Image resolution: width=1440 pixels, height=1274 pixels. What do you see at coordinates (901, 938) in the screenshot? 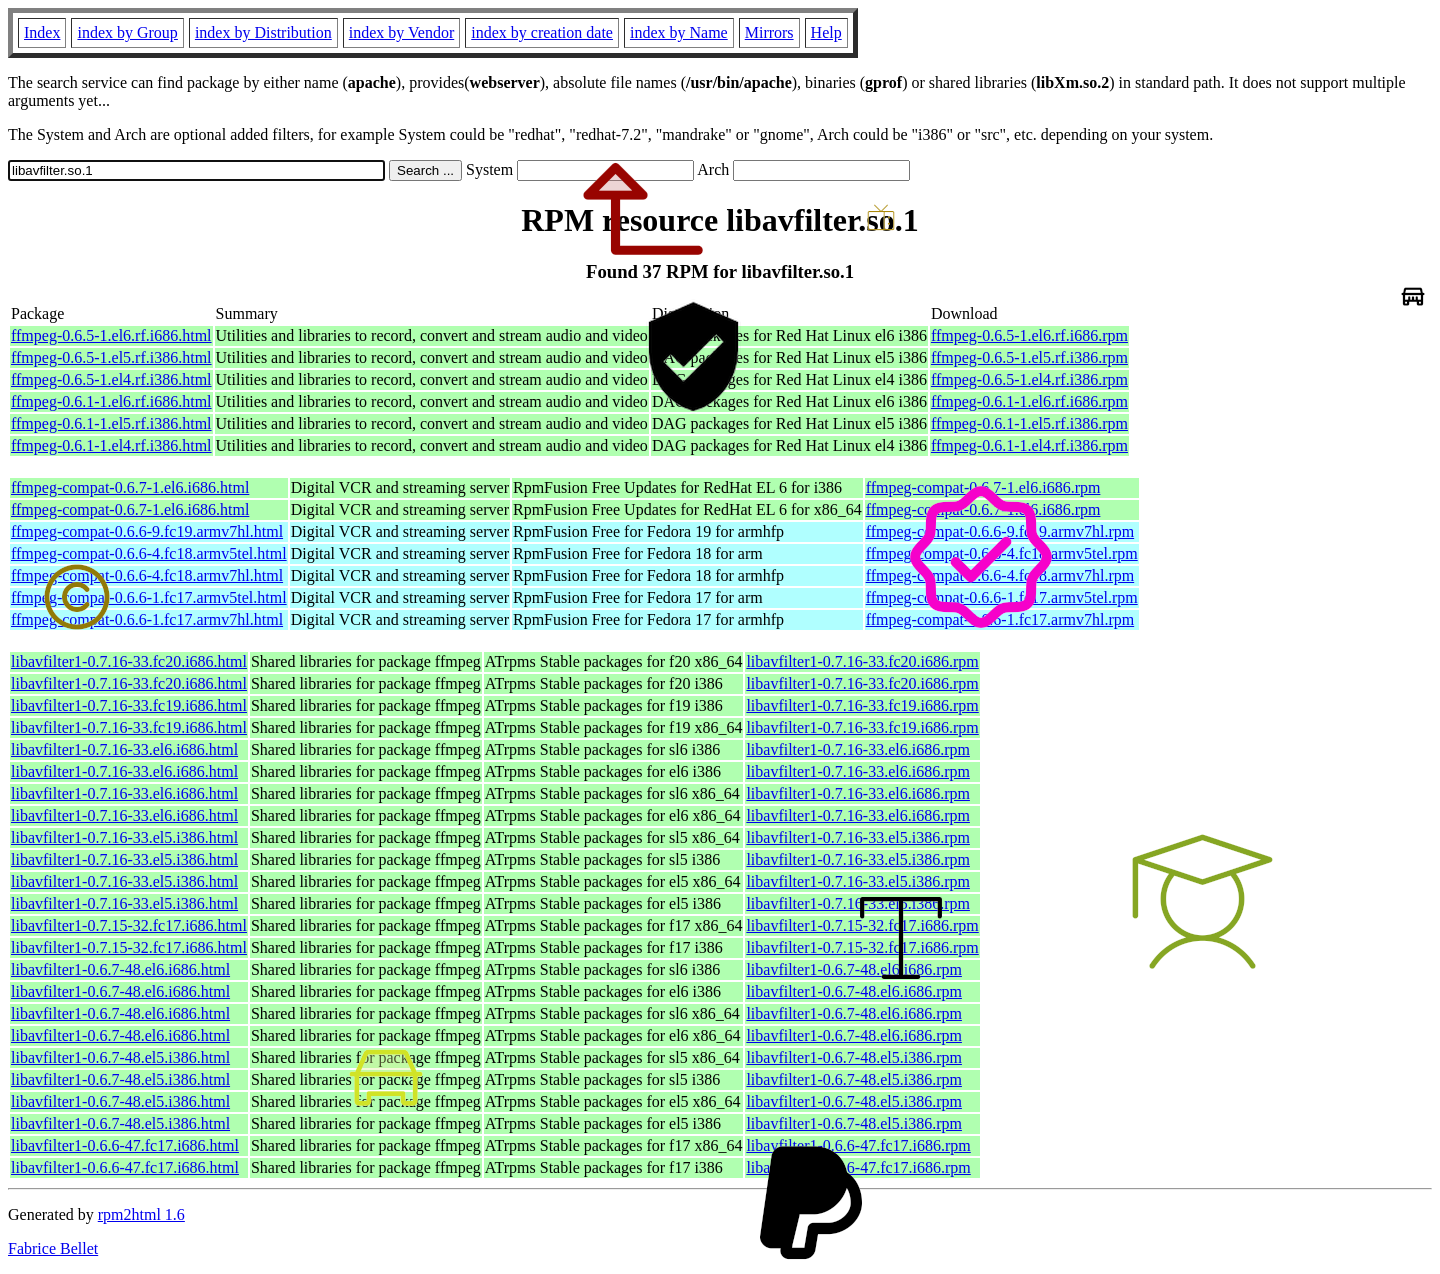
I see `format text or access text styling options` at bounding box center [901, 938].